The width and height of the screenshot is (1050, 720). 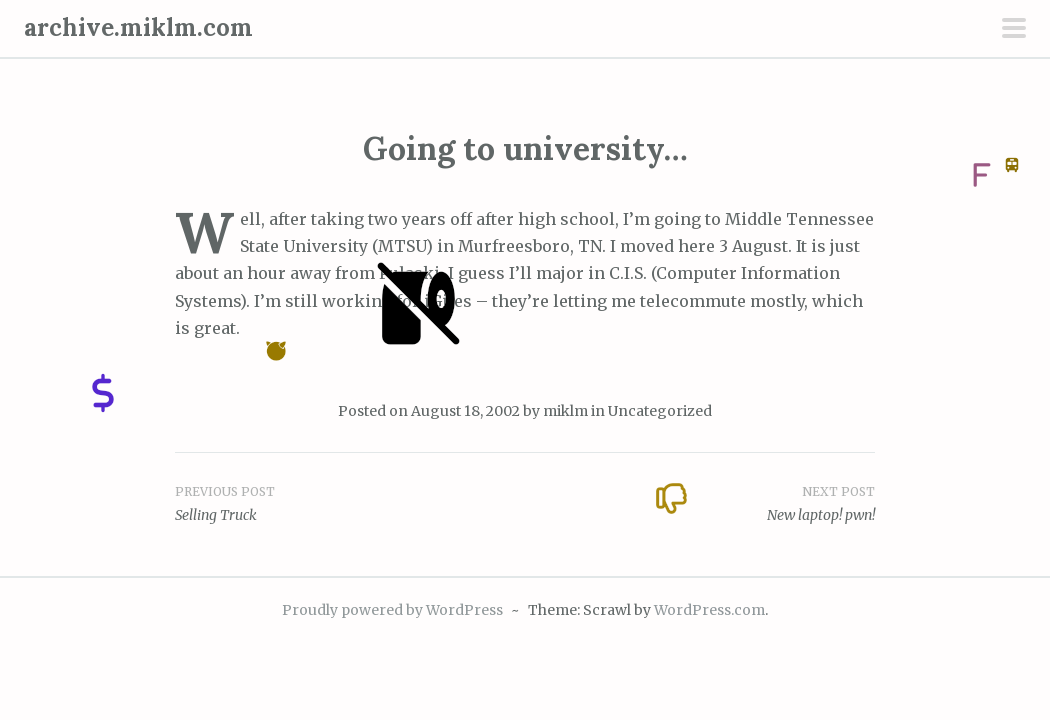 I want to click on indicates toilet paper is out of stock or unavailable, so click(x=418, y=303).